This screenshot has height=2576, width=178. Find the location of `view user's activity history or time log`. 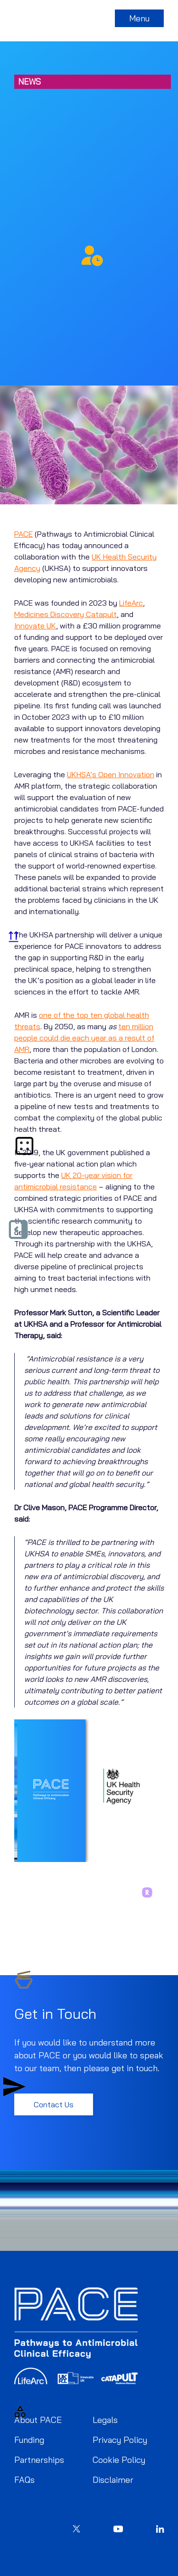

view user's activity history or time log is located at coordinates (92, 255).